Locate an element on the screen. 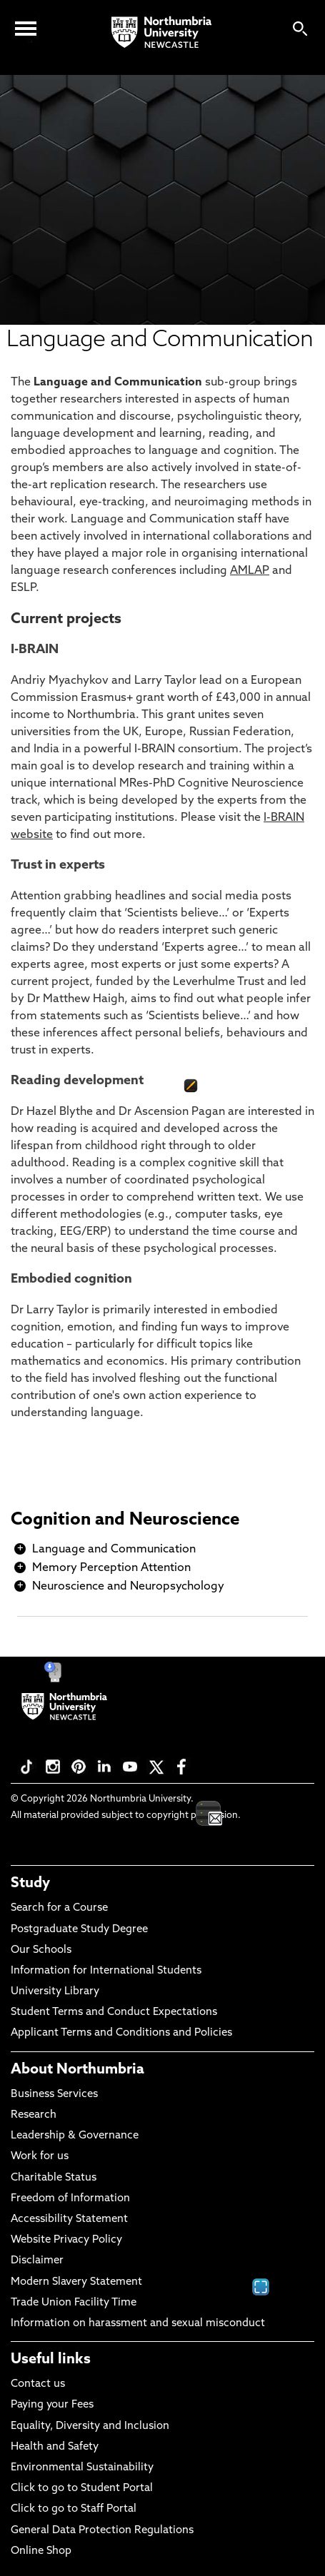 This screenshot has width=325, height=2576. configure hot corners settings is located at coordinates (261, 2287).